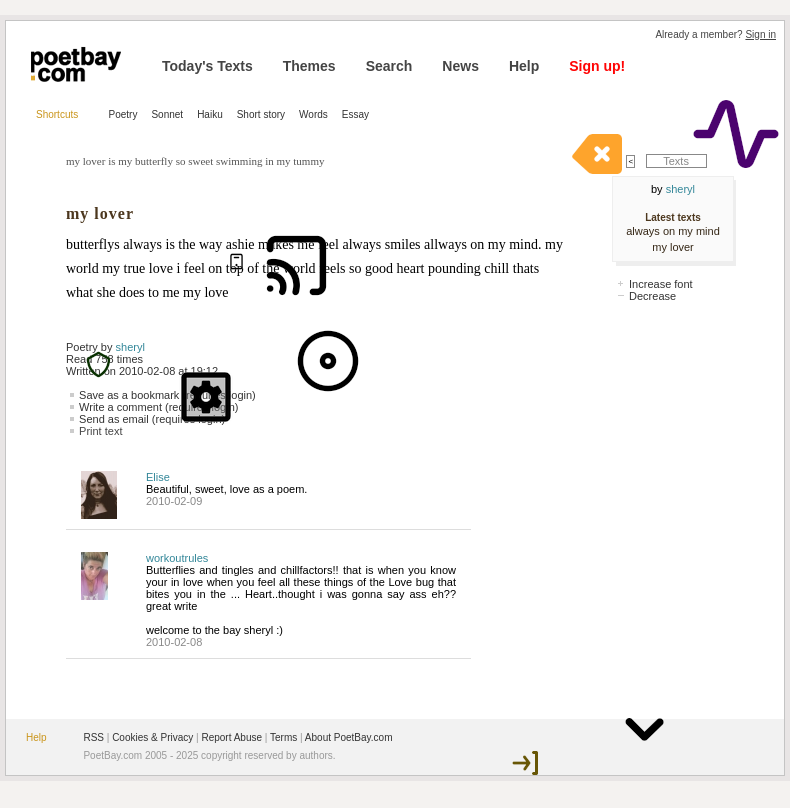 This screenshot has width=790, height=808. Describe the element at coordinates (736, 134) in the screenshot. I see `view activity or health metrics` at that location.